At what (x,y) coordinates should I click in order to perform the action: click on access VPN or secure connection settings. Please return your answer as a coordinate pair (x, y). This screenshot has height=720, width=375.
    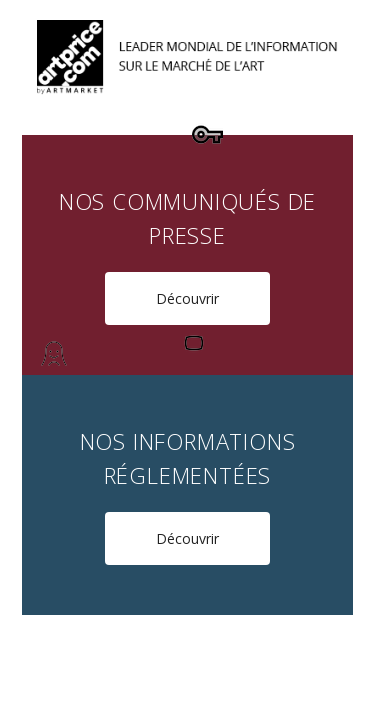
    Looking at the image, I should click on (207, 134).